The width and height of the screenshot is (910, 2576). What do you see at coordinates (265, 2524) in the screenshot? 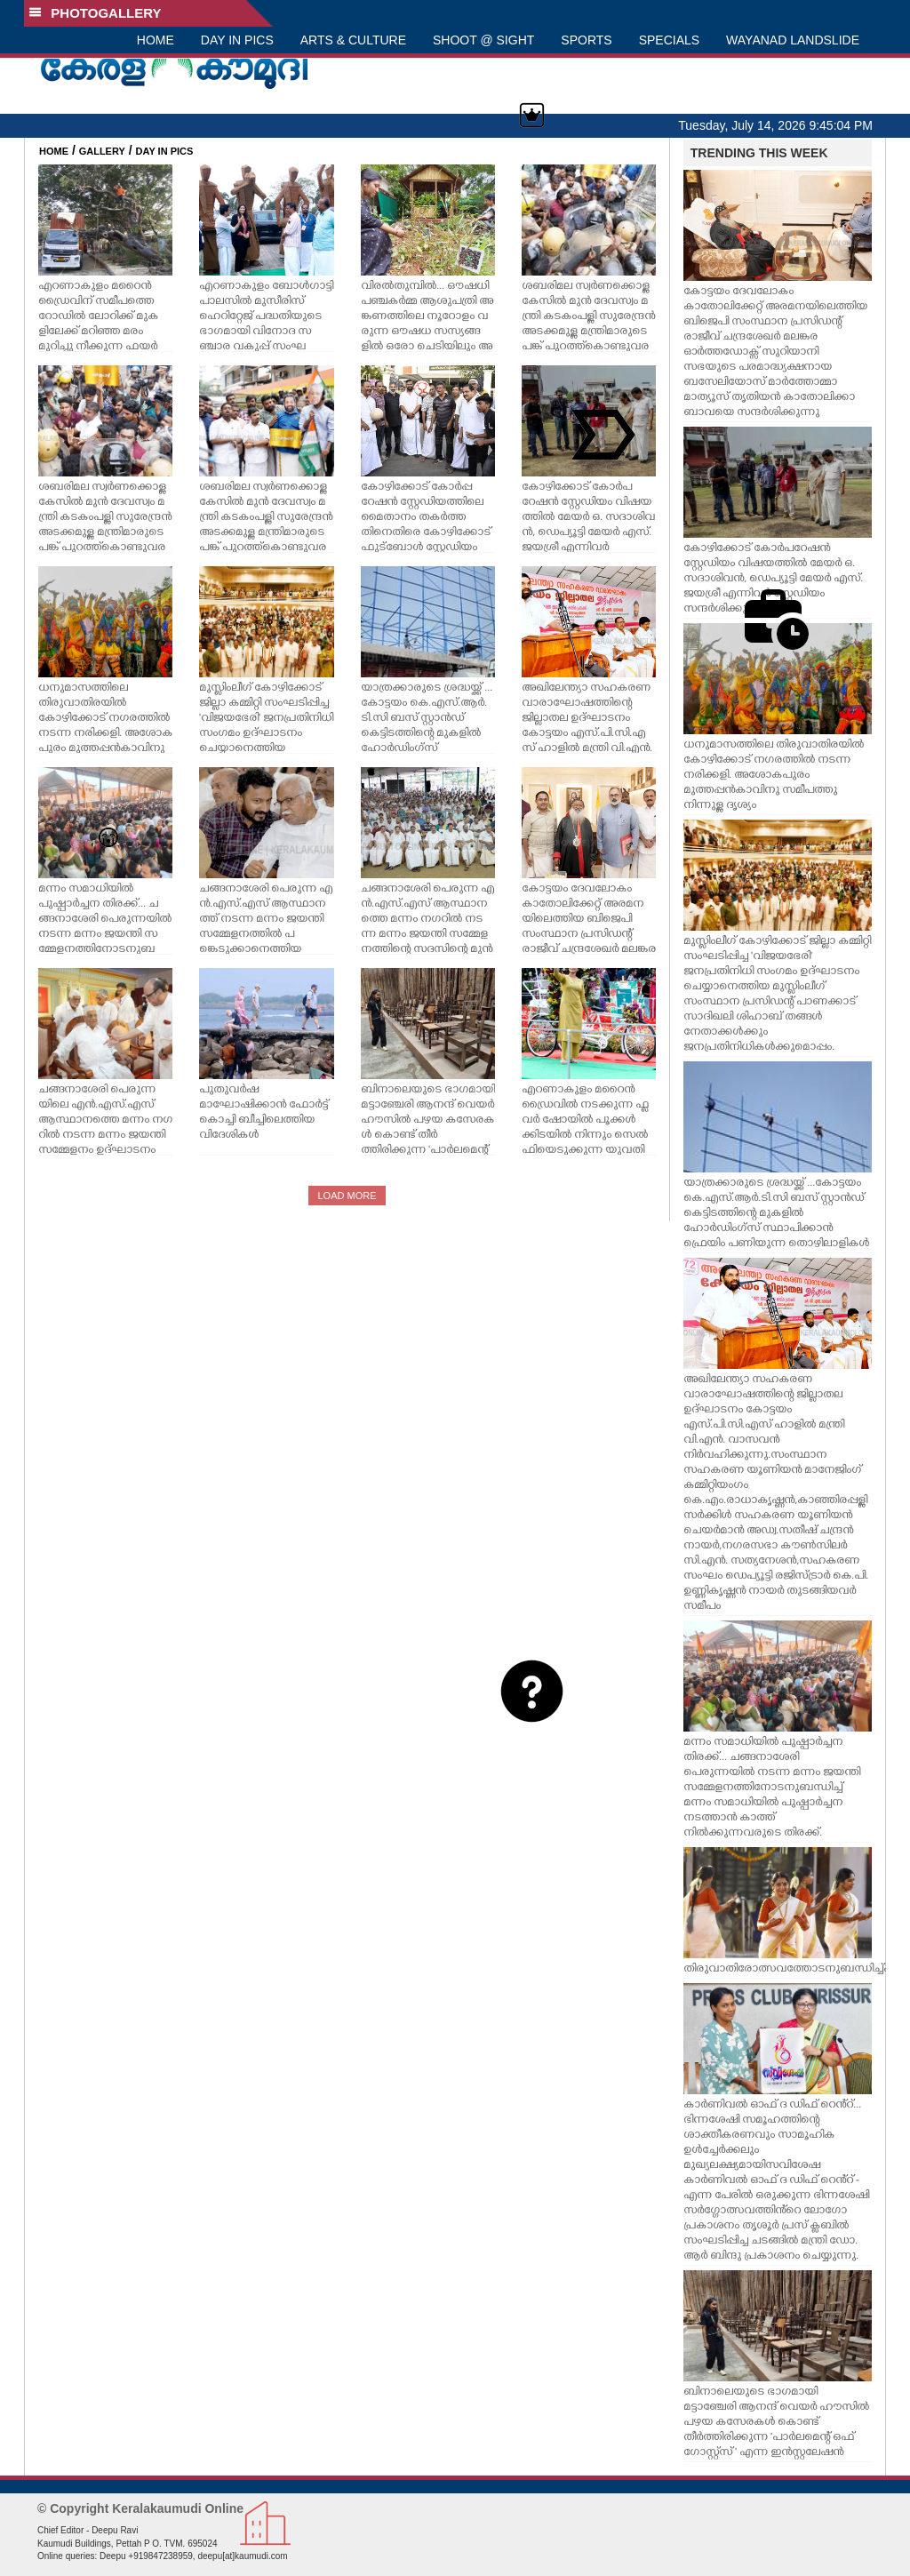
I see `view nearby buildings or properties` at bounding box center [265, 2524].